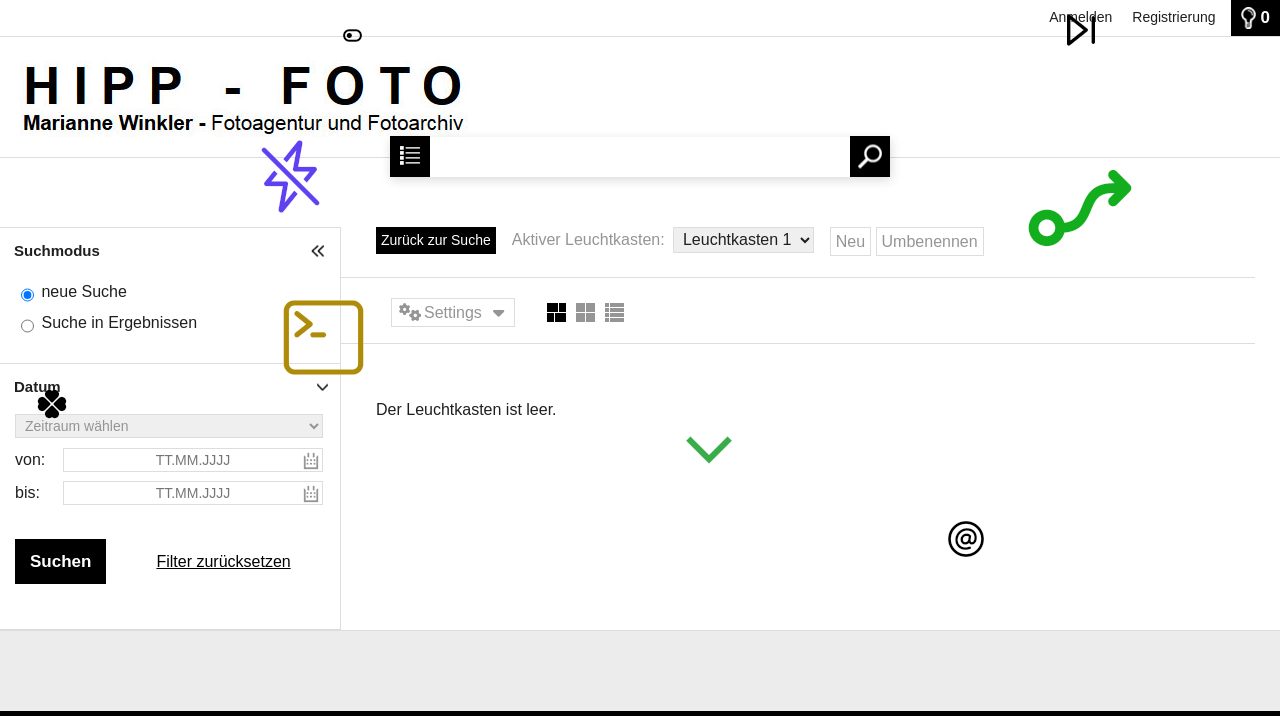 The height and width of the screenshot is (720, 1280). I want to click on indicates a lucky or bonus feature, so click(52, 404).